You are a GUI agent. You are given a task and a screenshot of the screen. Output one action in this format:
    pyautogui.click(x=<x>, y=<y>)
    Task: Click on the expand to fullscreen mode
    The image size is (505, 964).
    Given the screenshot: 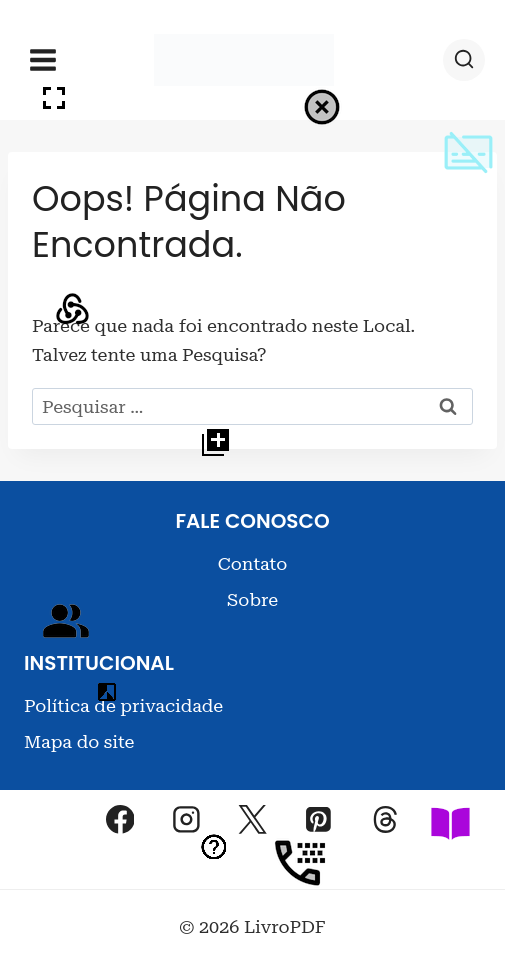 What is the action you would take?
    pyautogui.click(x=54, y=98)
    